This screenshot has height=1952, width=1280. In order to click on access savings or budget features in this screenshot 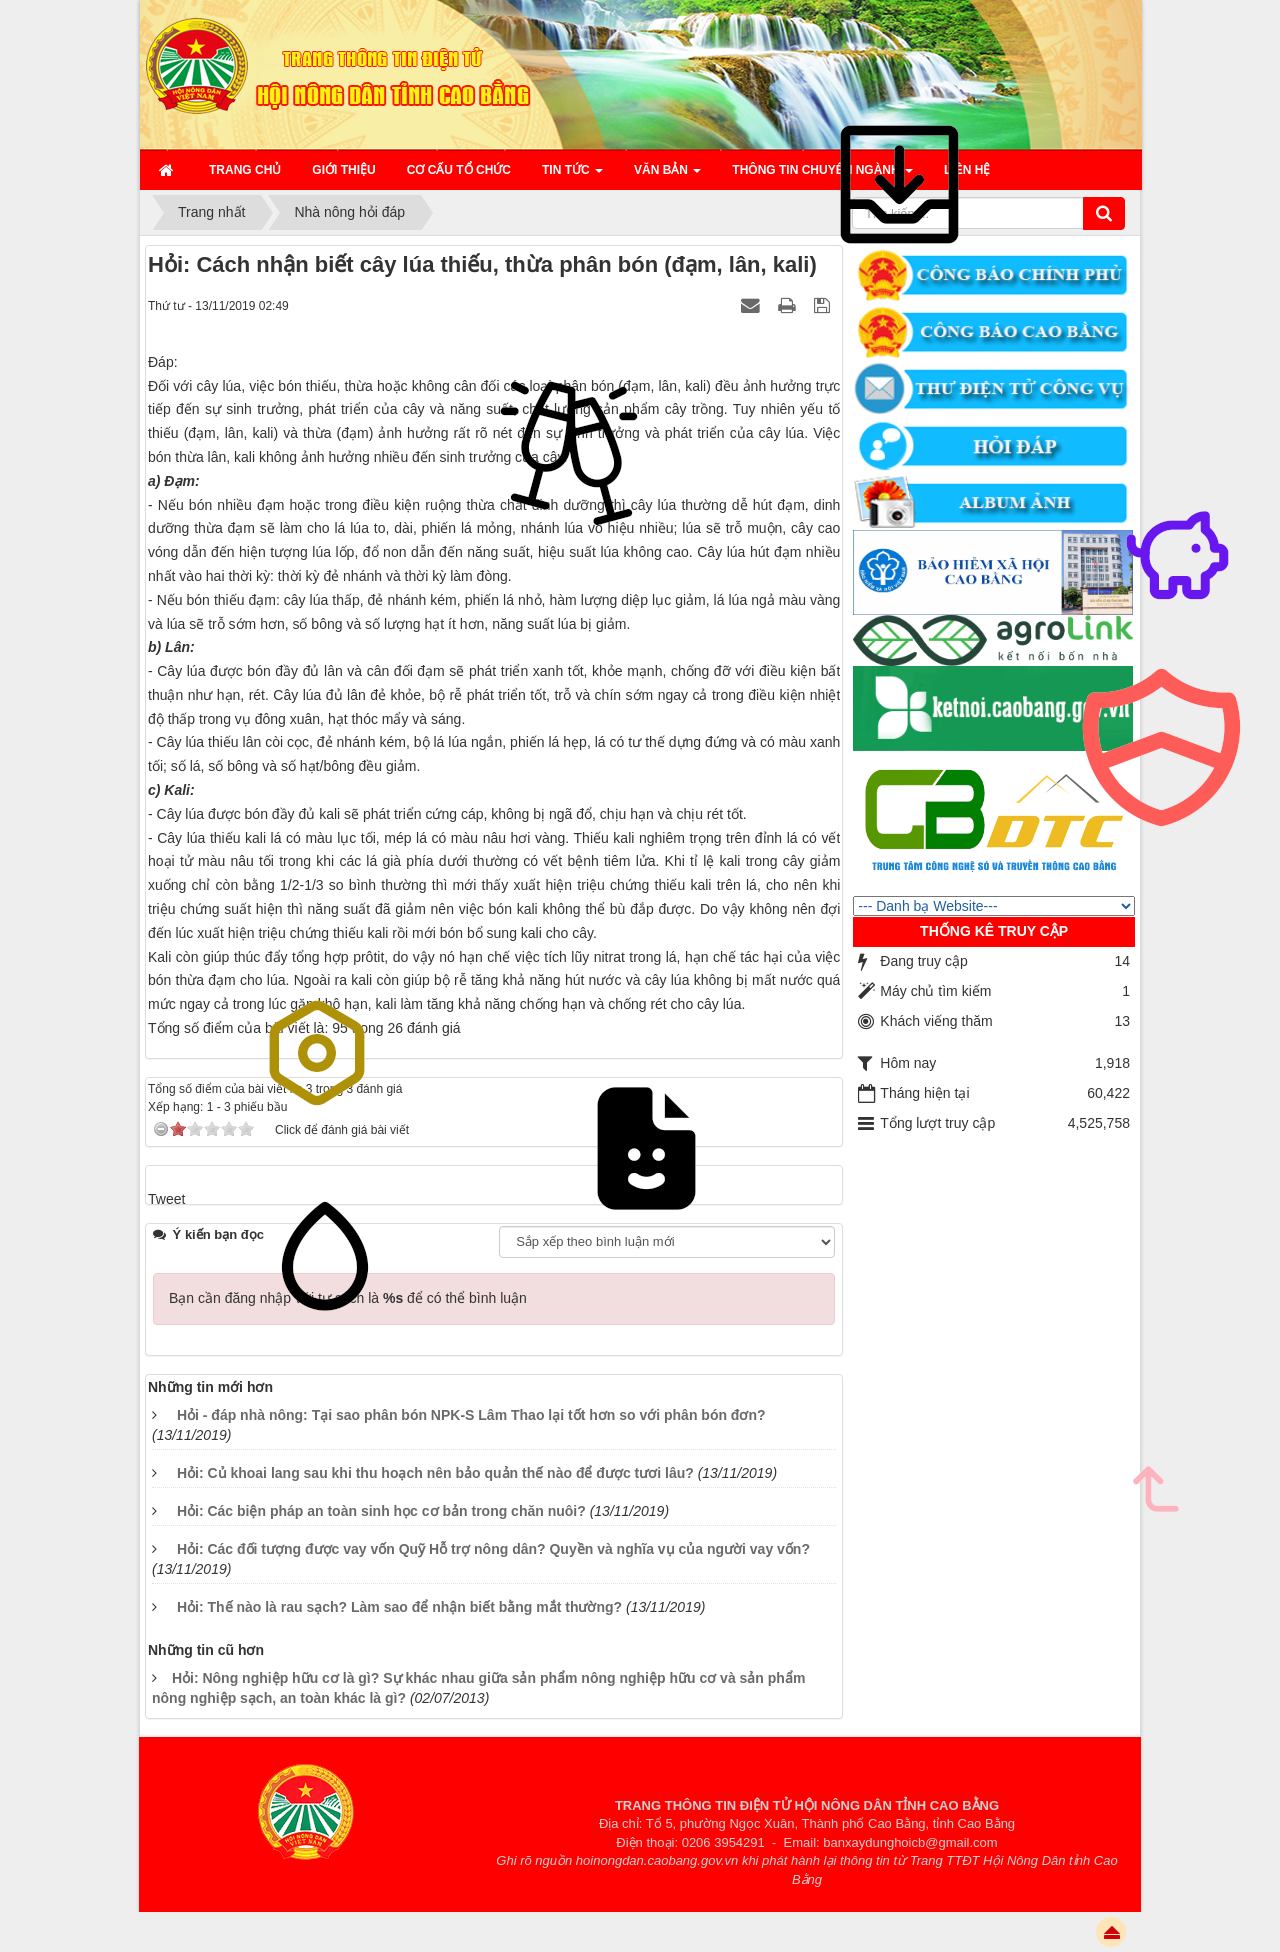, I will do `click(1177, 557)`.